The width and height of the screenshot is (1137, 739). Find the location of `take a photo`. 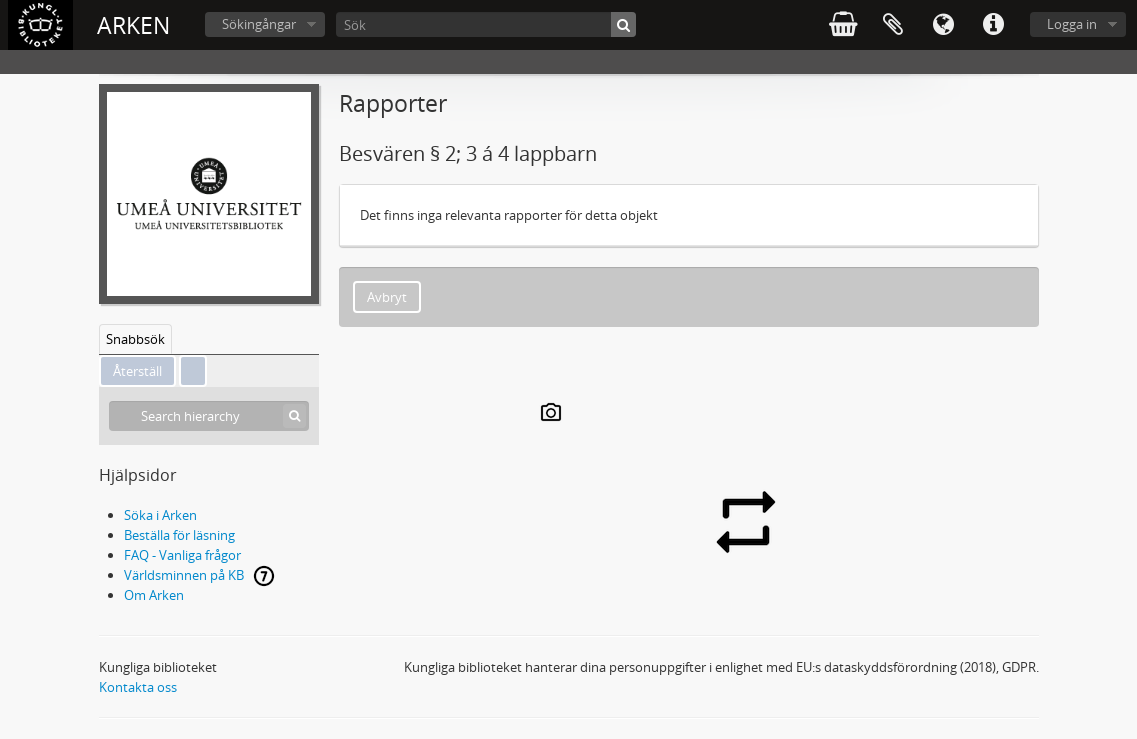

take a photo is located at coordinates (551, 413).